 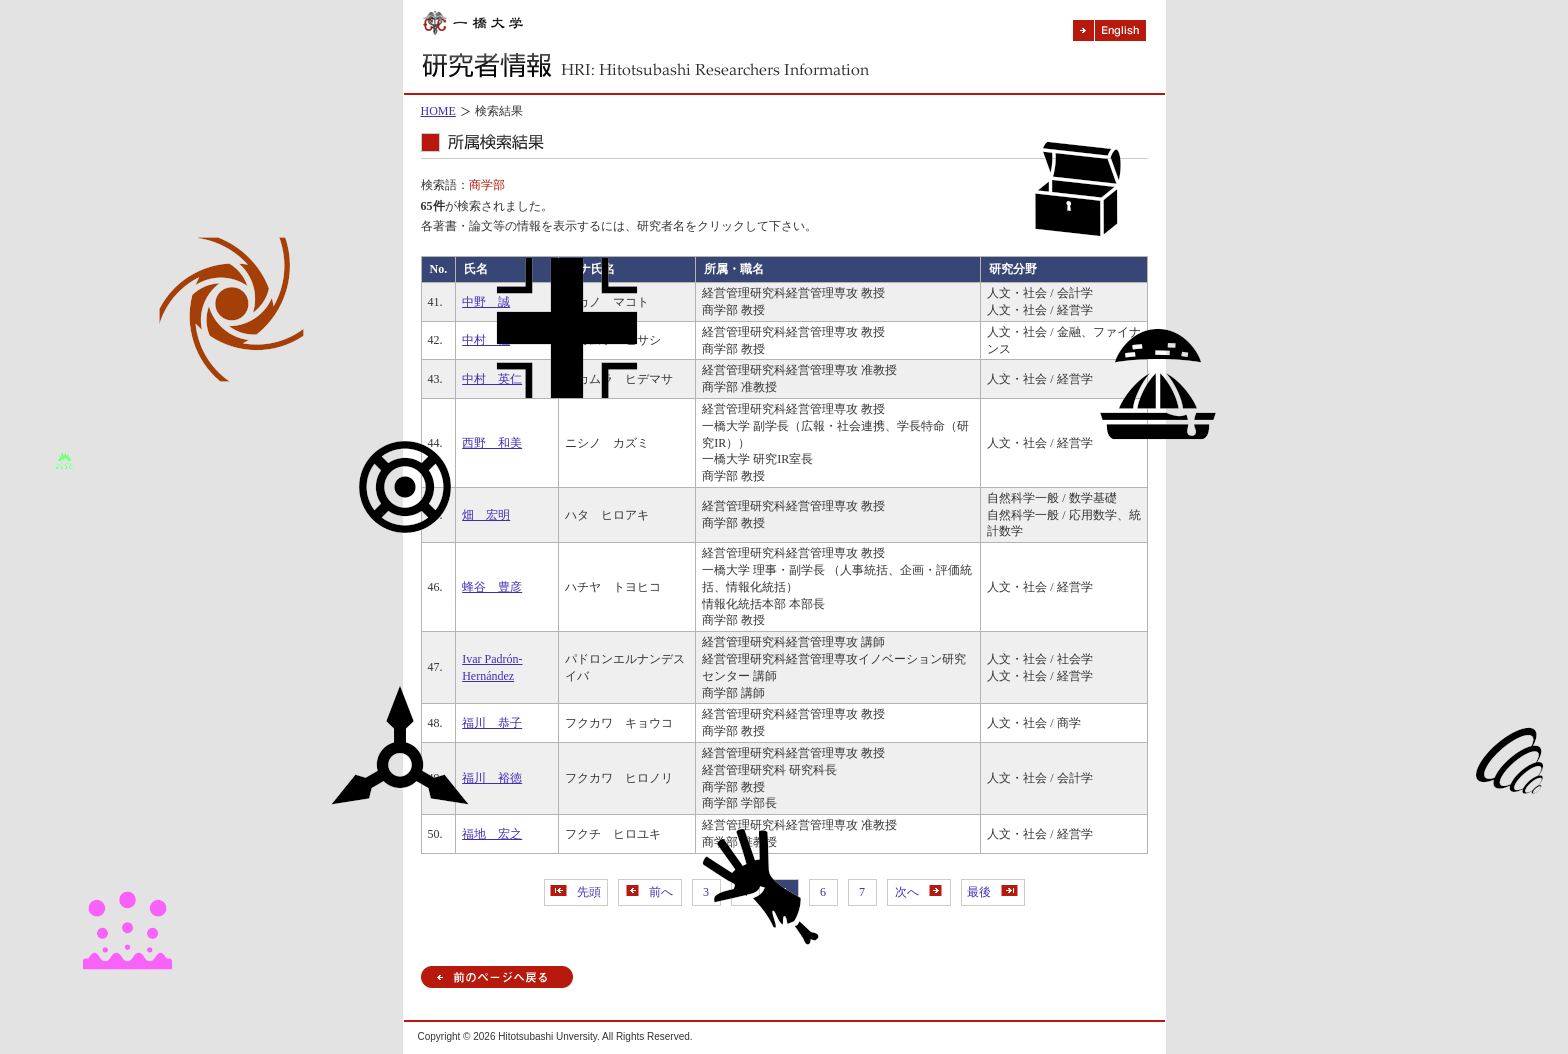 What do you see at coordinates (231, 309) in the screenshot?
I see `spy or stealth game mode` at bounding box center [231, 309].